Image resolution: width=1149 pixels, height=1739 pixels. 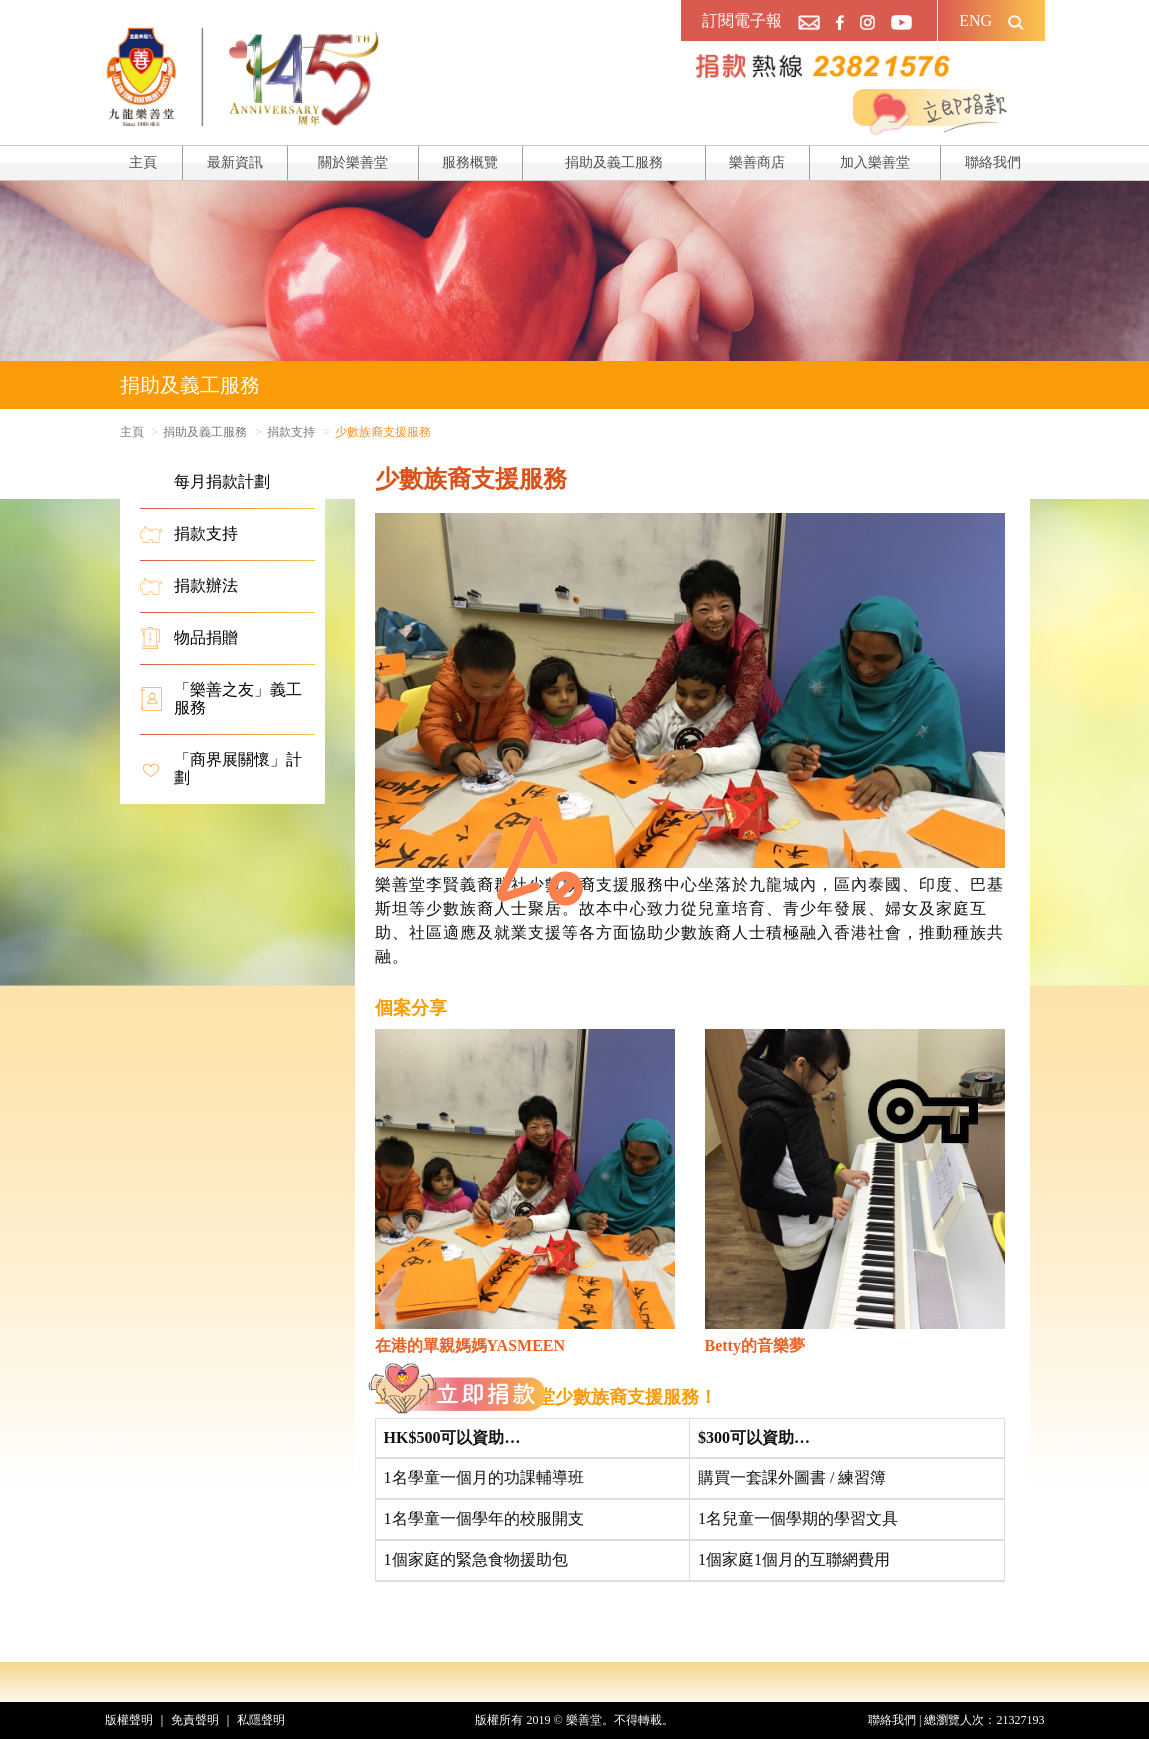 I want to click on access vpn or secure connection settings, so click(x=923, y=1111).